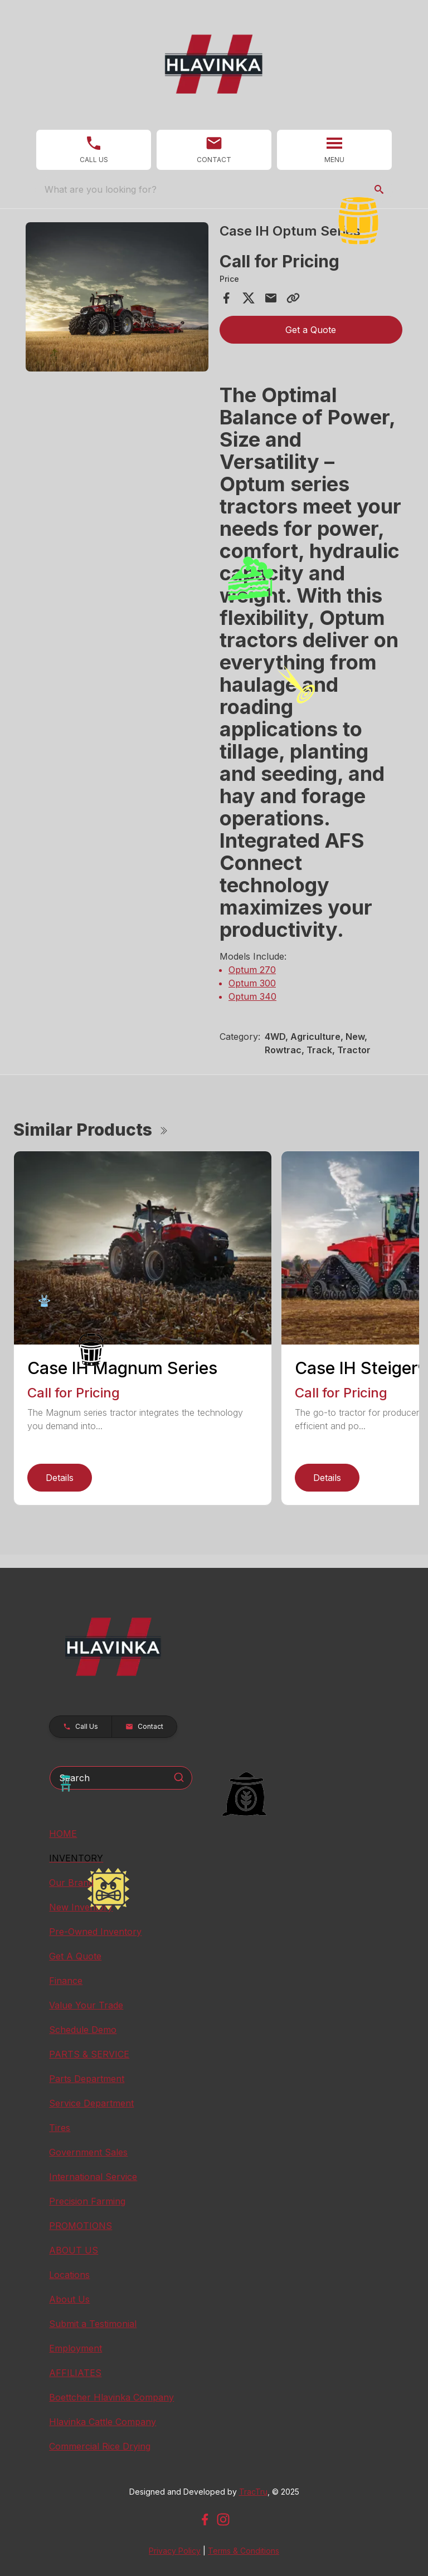 Image resolution: width=428 pixels, height=2576 pixels. What do you see at coordinates (358, 221) in the screenshot?
I see `inventory item representing storage or containers` at bounding box center [358, 221].